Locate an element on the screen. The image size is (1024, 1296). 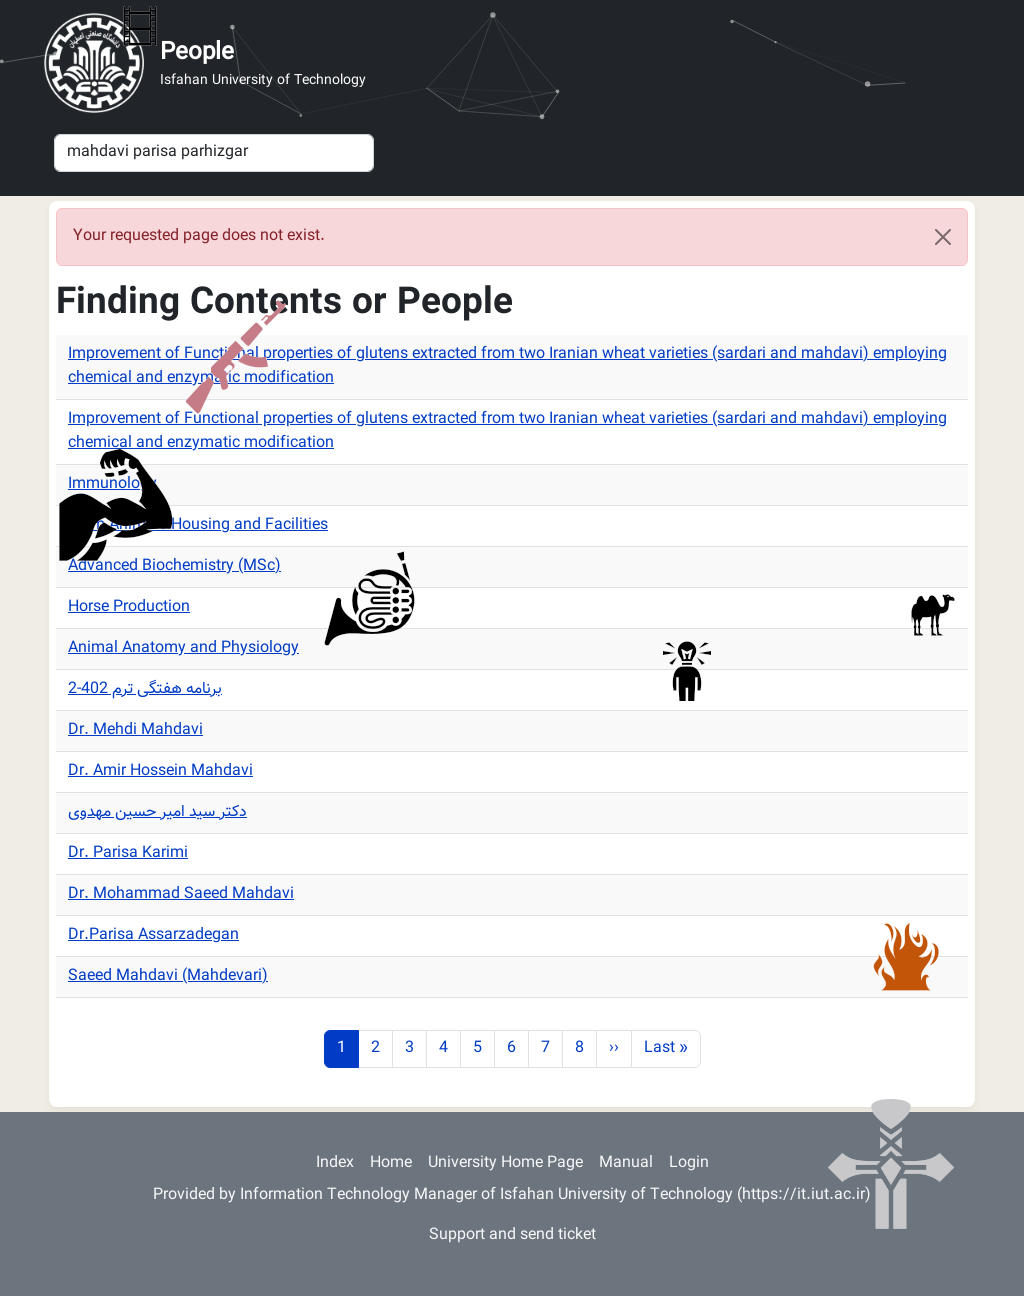
indicates smart or intelligent feature enabled is located at coordinates (687, 671).